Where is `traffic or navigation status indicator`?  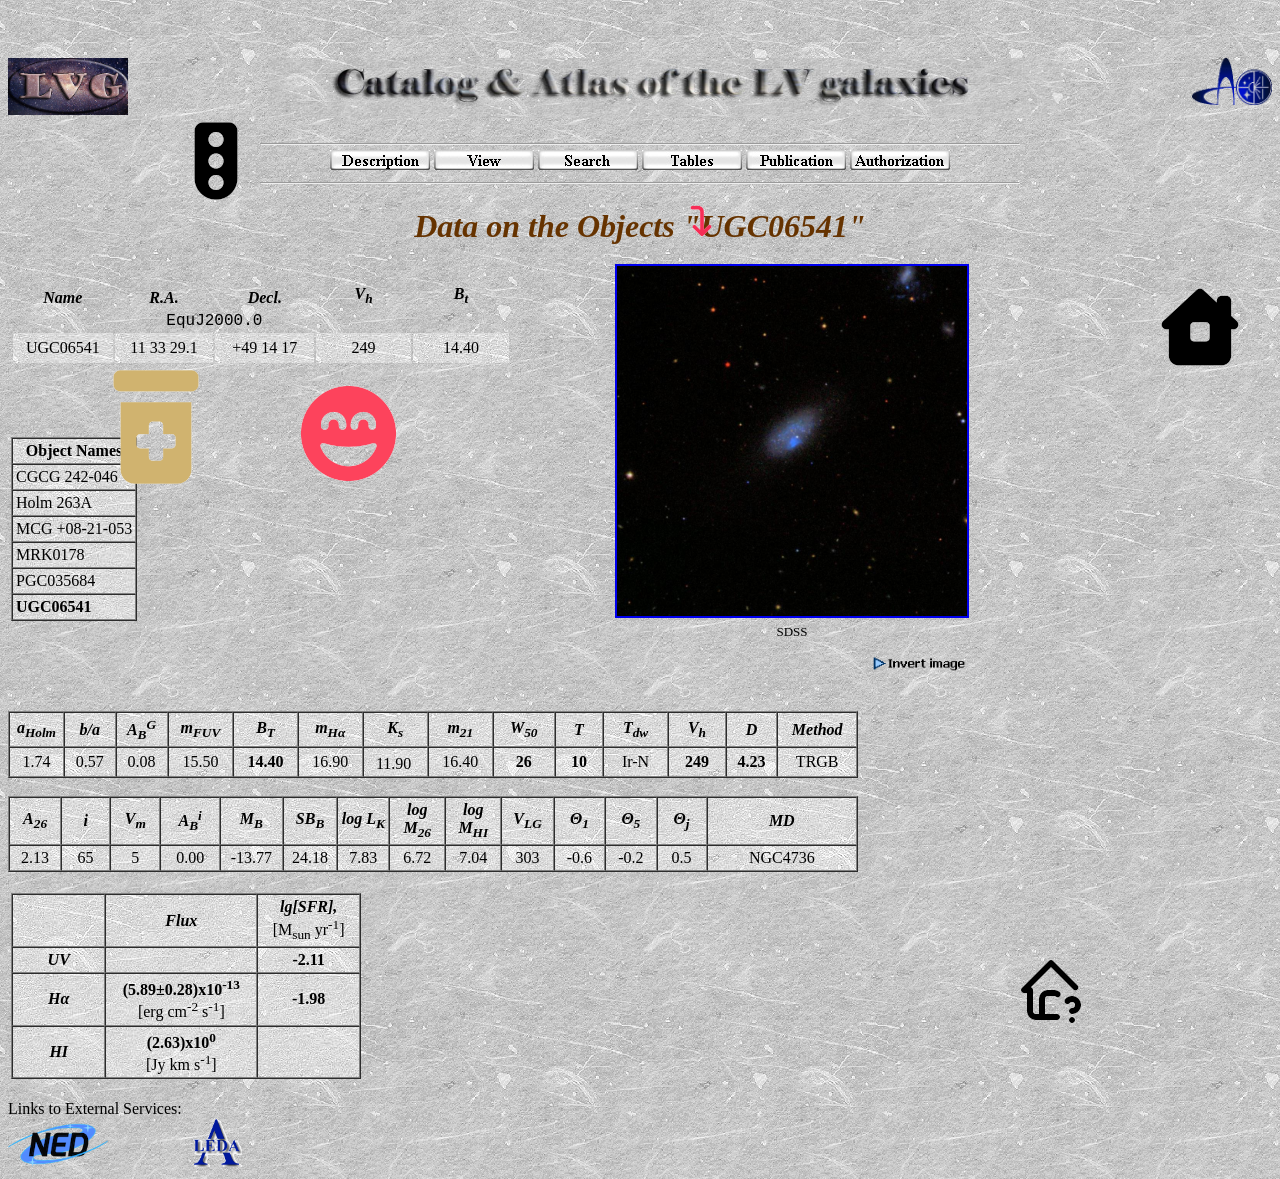
traffic or navigation status indicator is located at coordinates (216, 161).